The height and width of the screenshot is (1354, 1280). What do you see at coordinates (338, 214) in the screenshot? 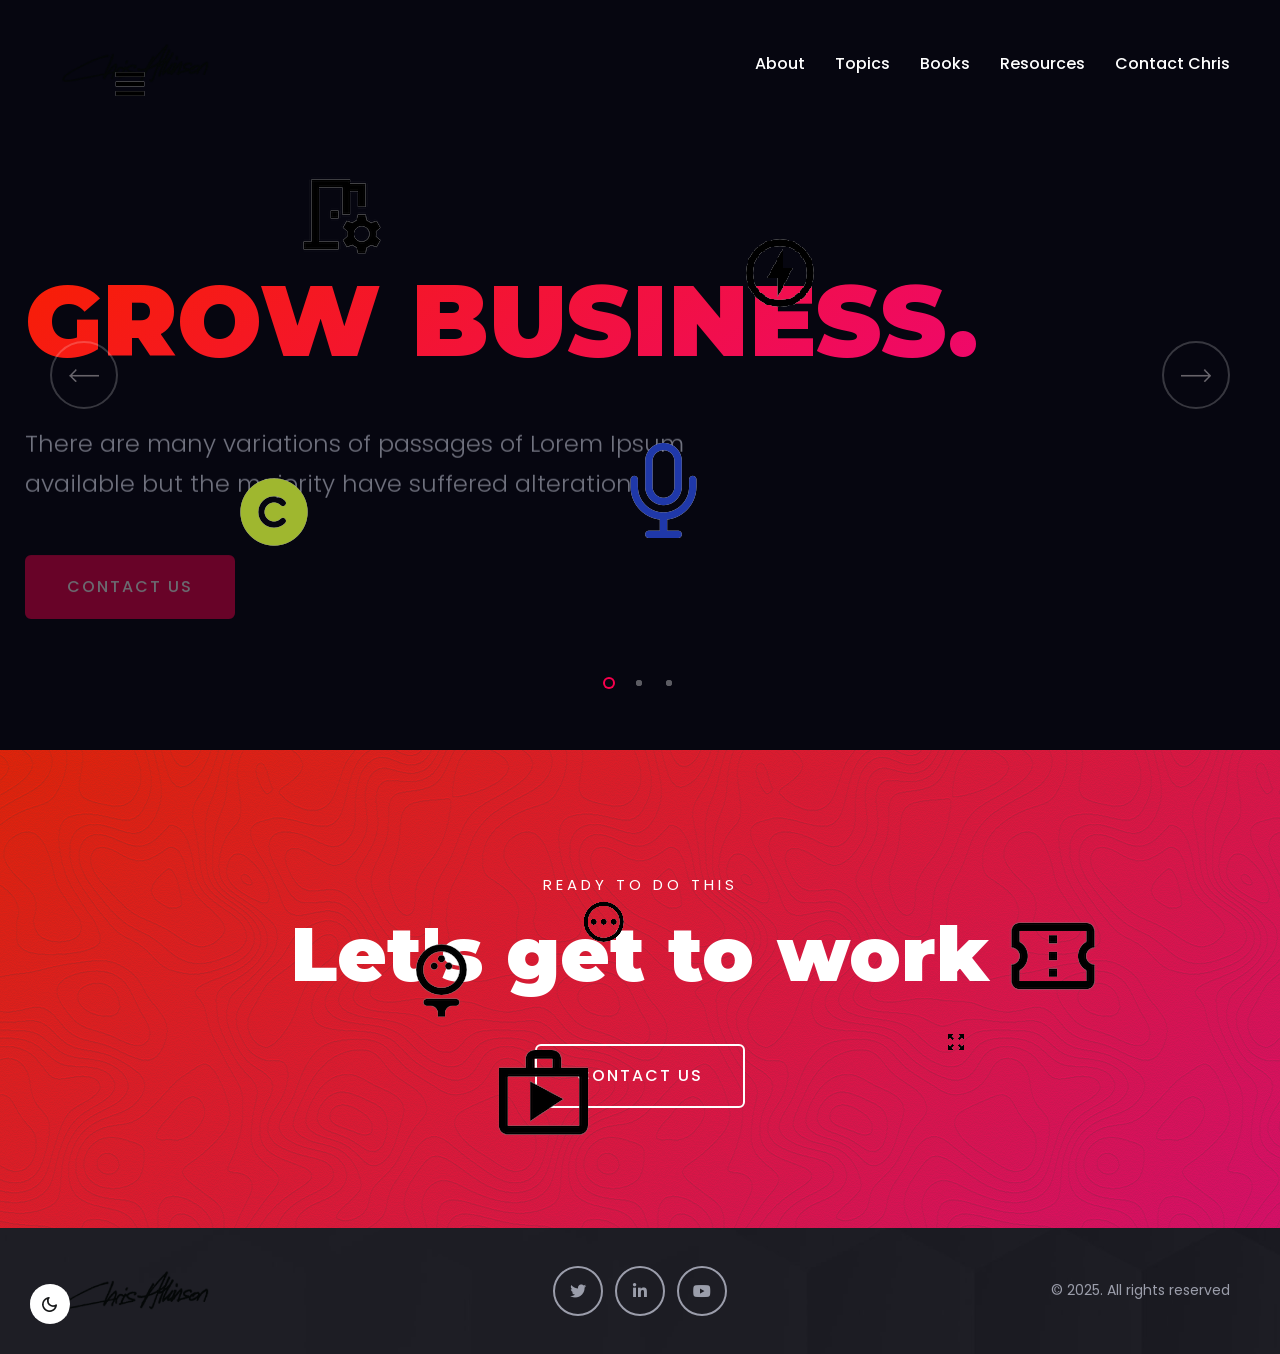
I see `adjust room or space settings` at bounding box center [338, 214].